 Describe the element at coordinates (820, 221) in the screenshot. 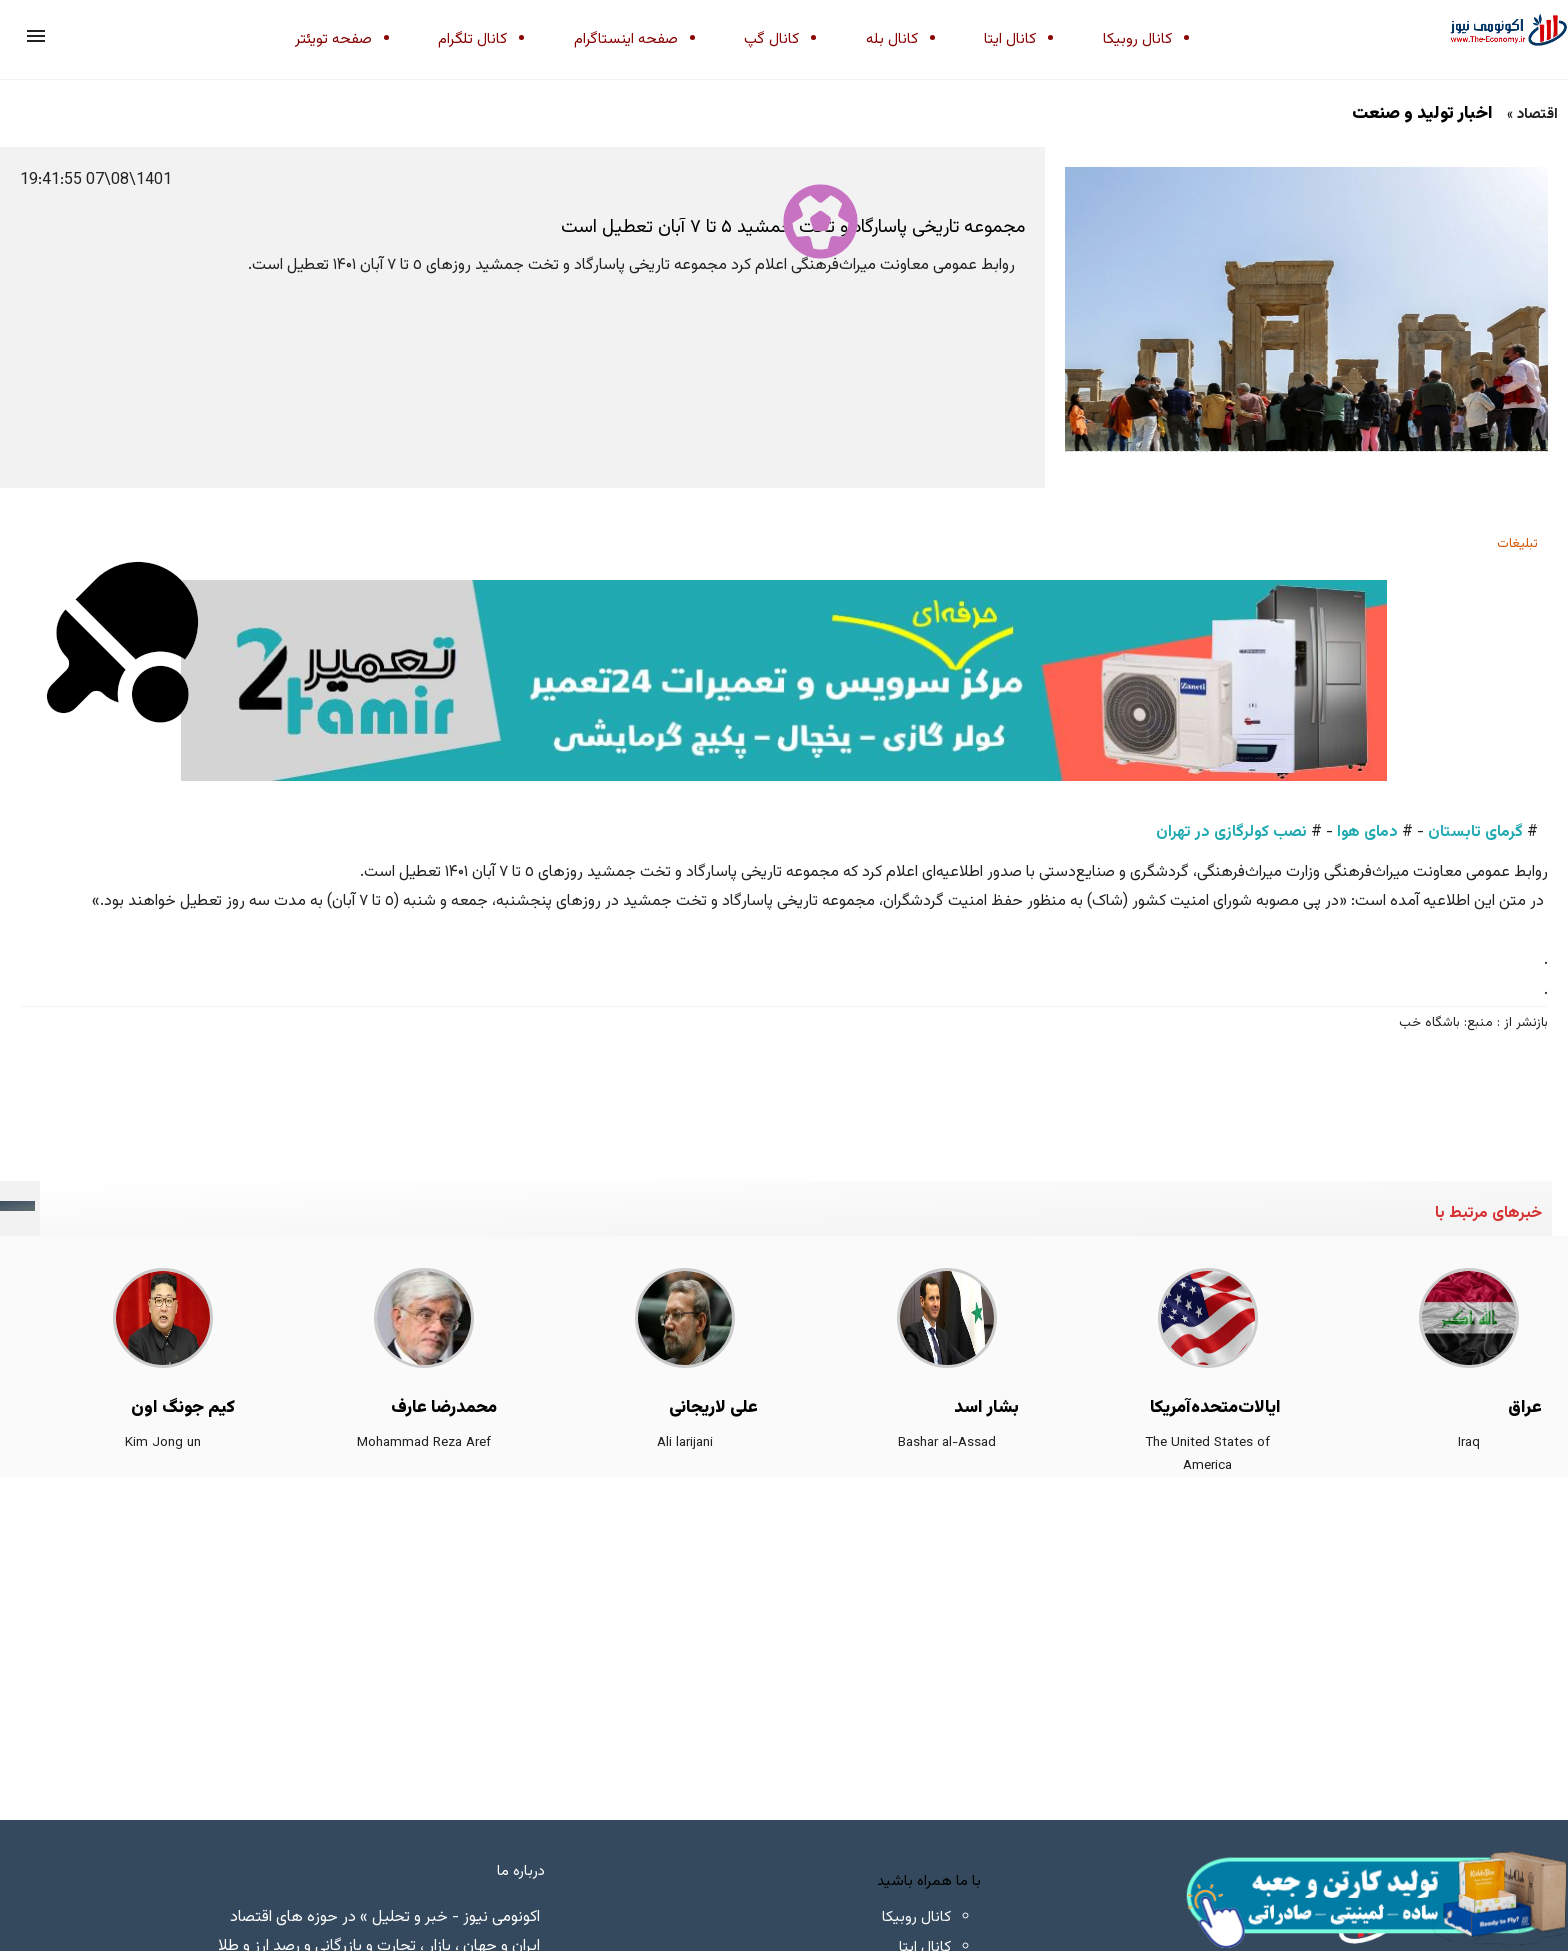

I see `access sports or soccer-related content` at that location.